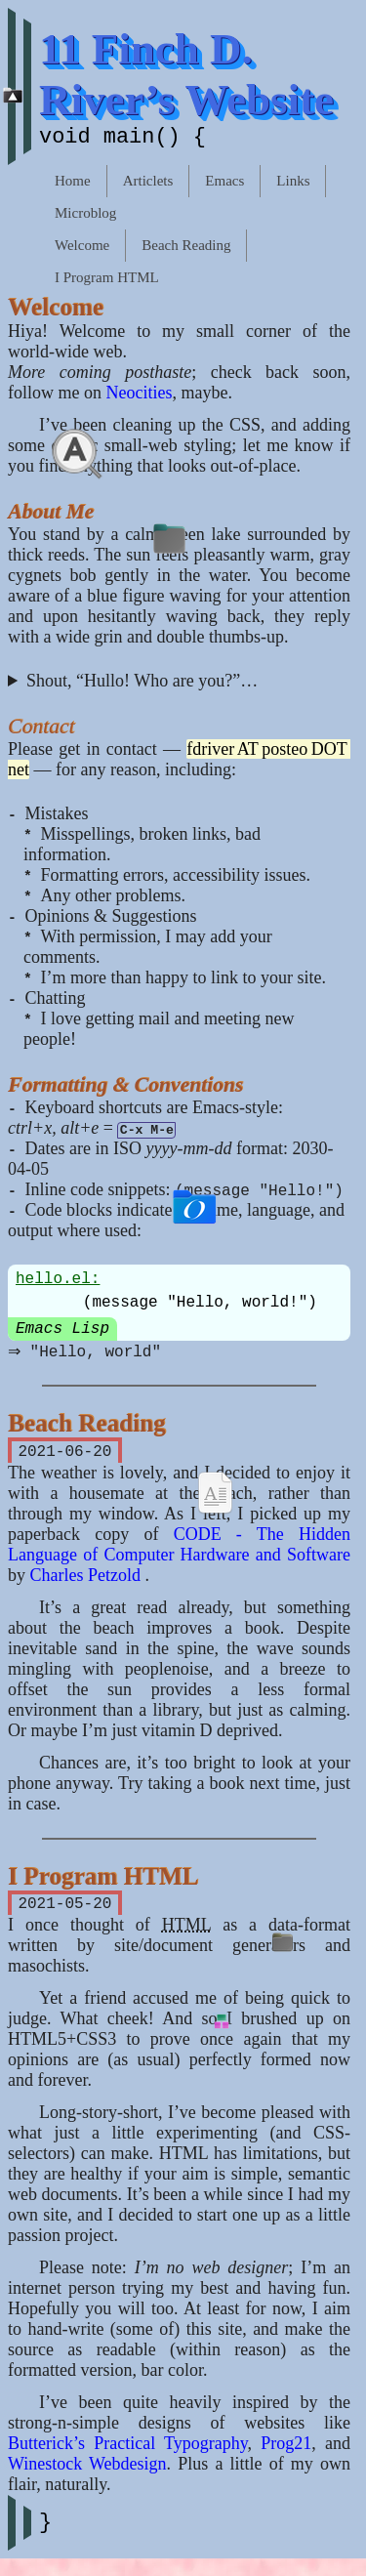 The width and height of the screenshot is (366, 2576). Describe the element at coordinates (169, 538) in the screenshot. I see `open folder to view contents` at that location.